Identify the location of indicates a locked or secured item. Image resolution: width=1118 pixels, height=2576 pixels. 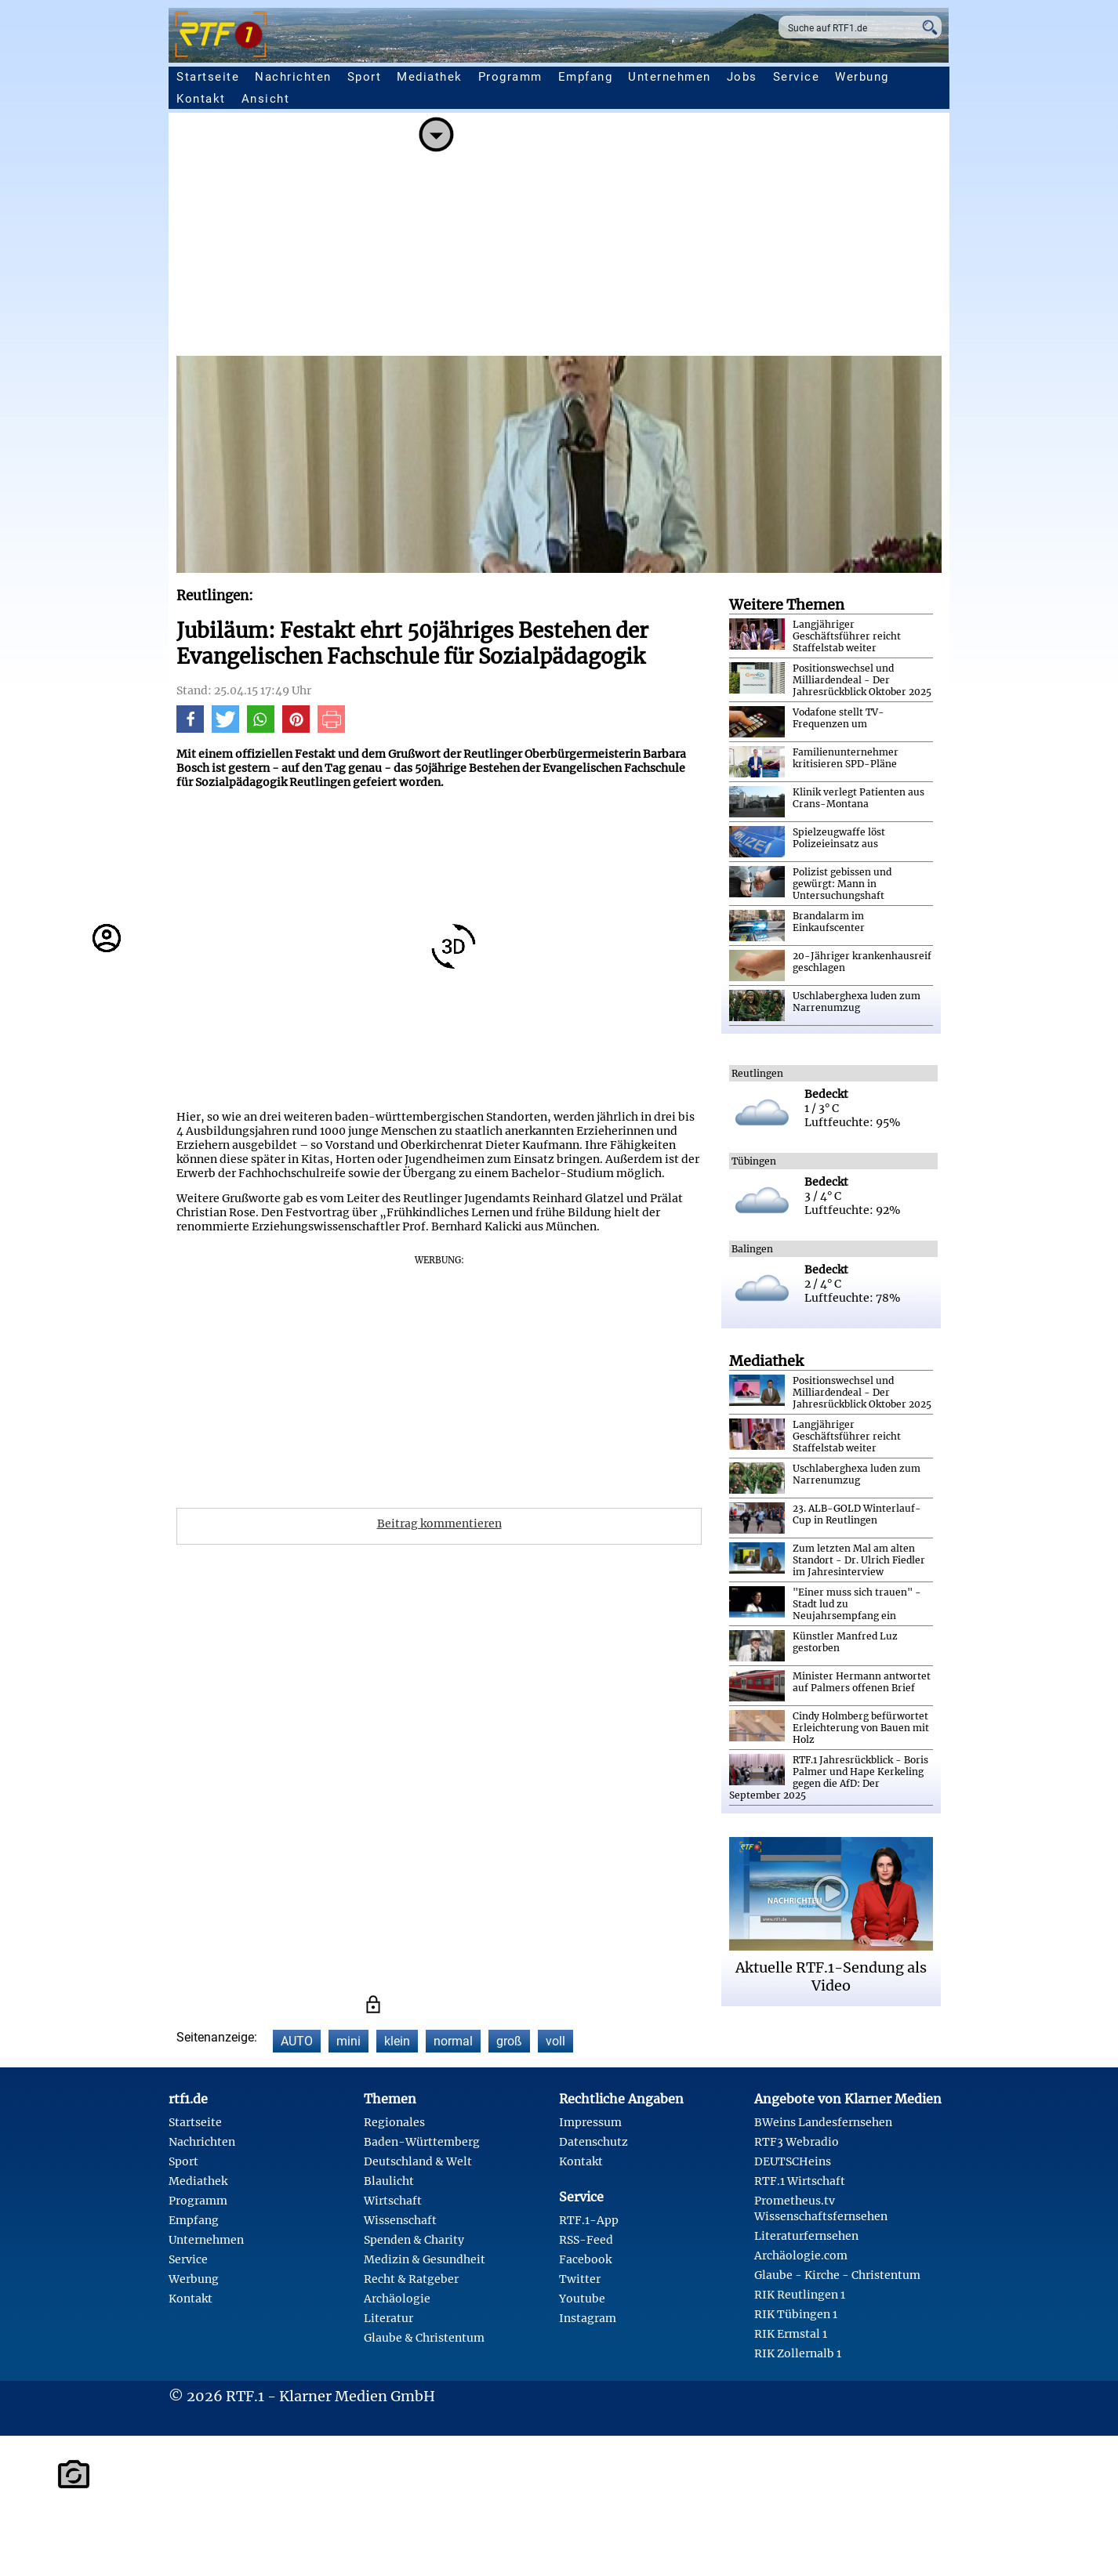
(373, 2005).